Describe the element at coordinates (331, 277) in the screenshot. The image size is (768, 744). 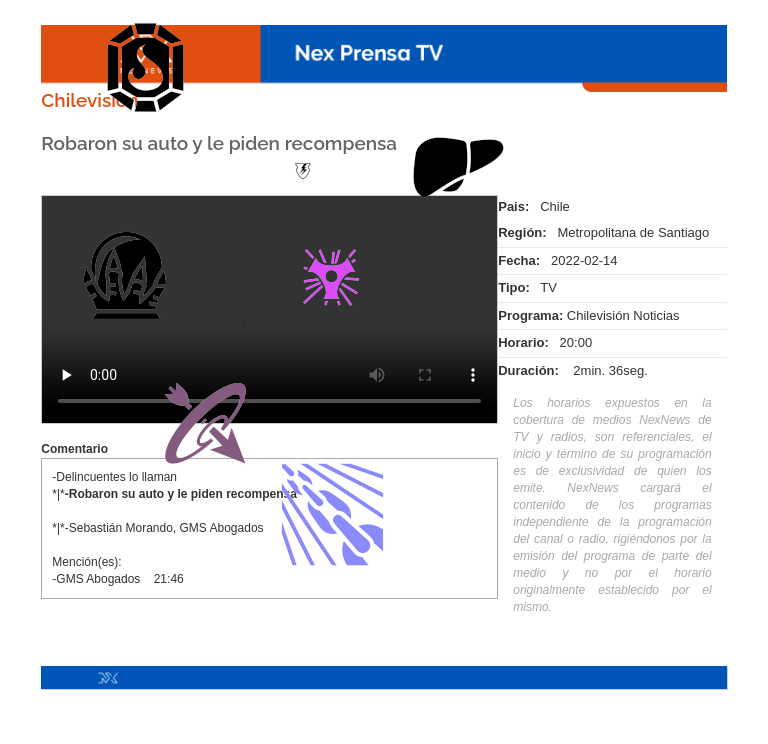
I see `view rare or legendary item details` at that location.